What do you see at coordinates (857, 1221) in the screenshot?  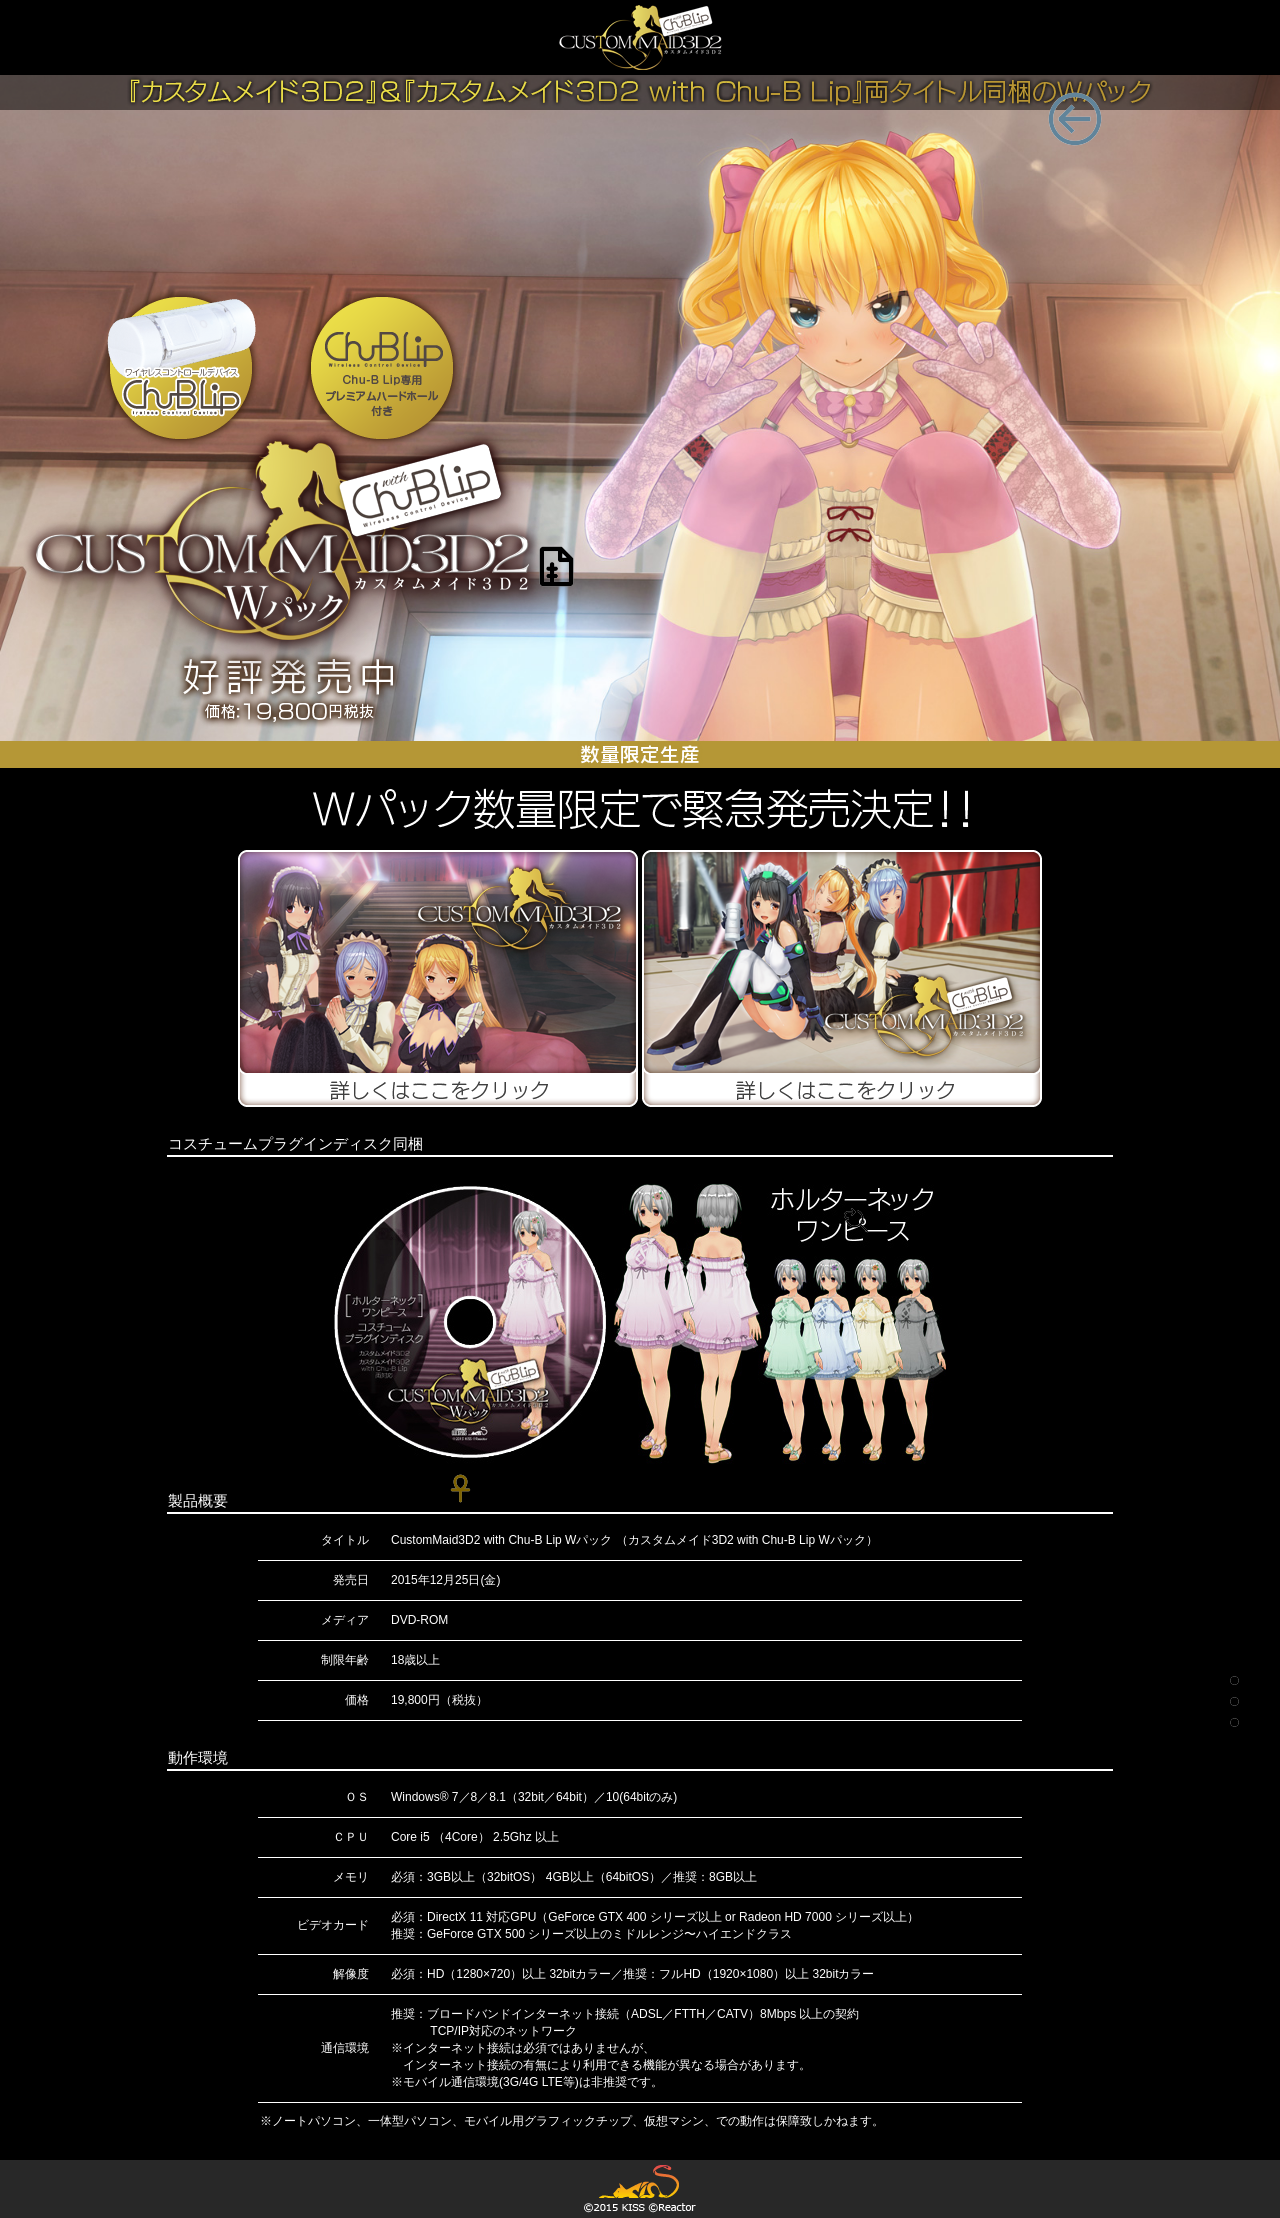 I see `go to search panel` at bounding box center [857, 1221].